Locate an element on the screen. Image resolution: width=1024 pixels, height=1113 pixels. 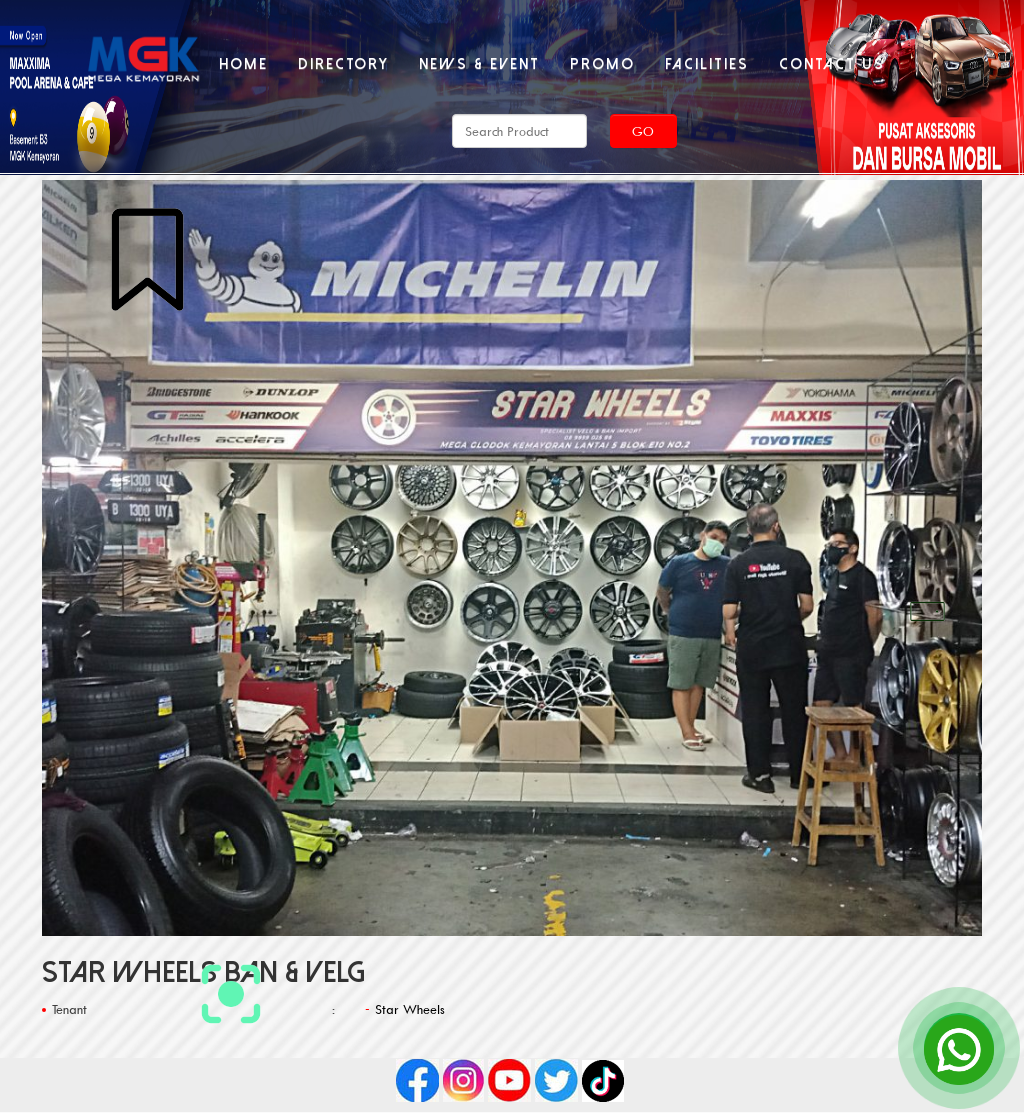
access storage or disk management is located at coordinates (927, 611).